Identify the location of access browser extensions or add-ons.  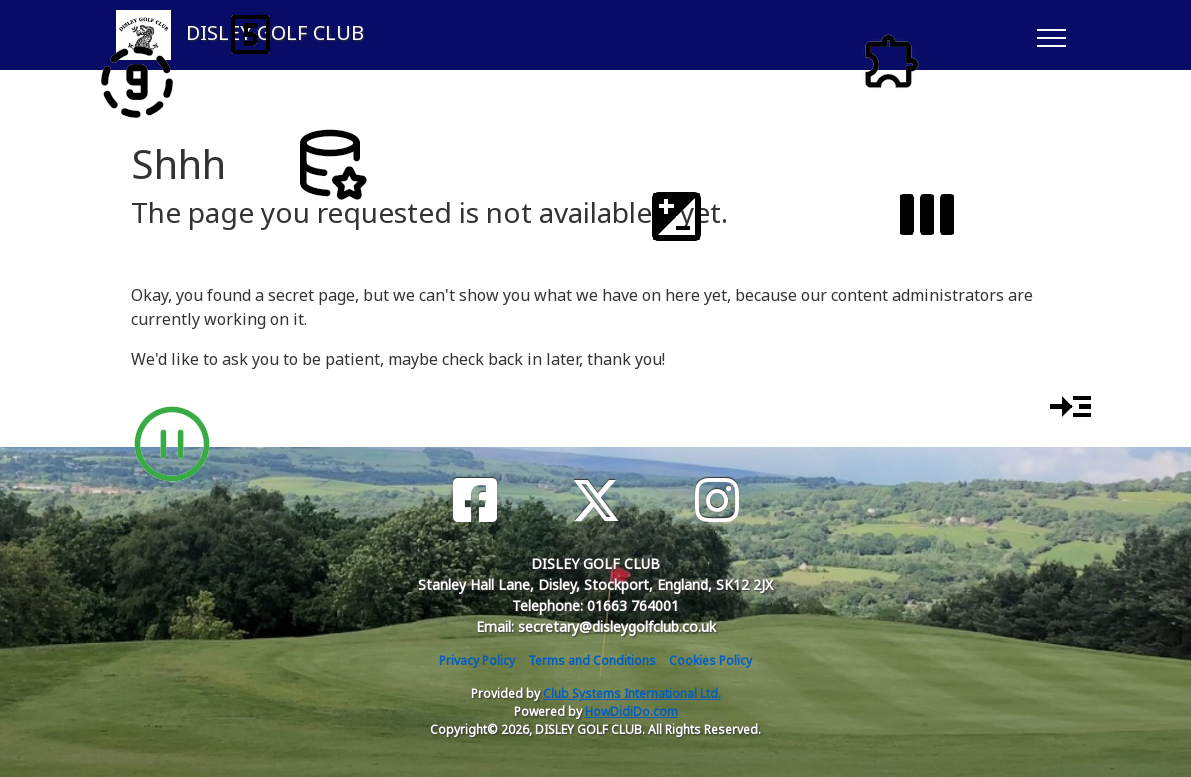
(892, 60).